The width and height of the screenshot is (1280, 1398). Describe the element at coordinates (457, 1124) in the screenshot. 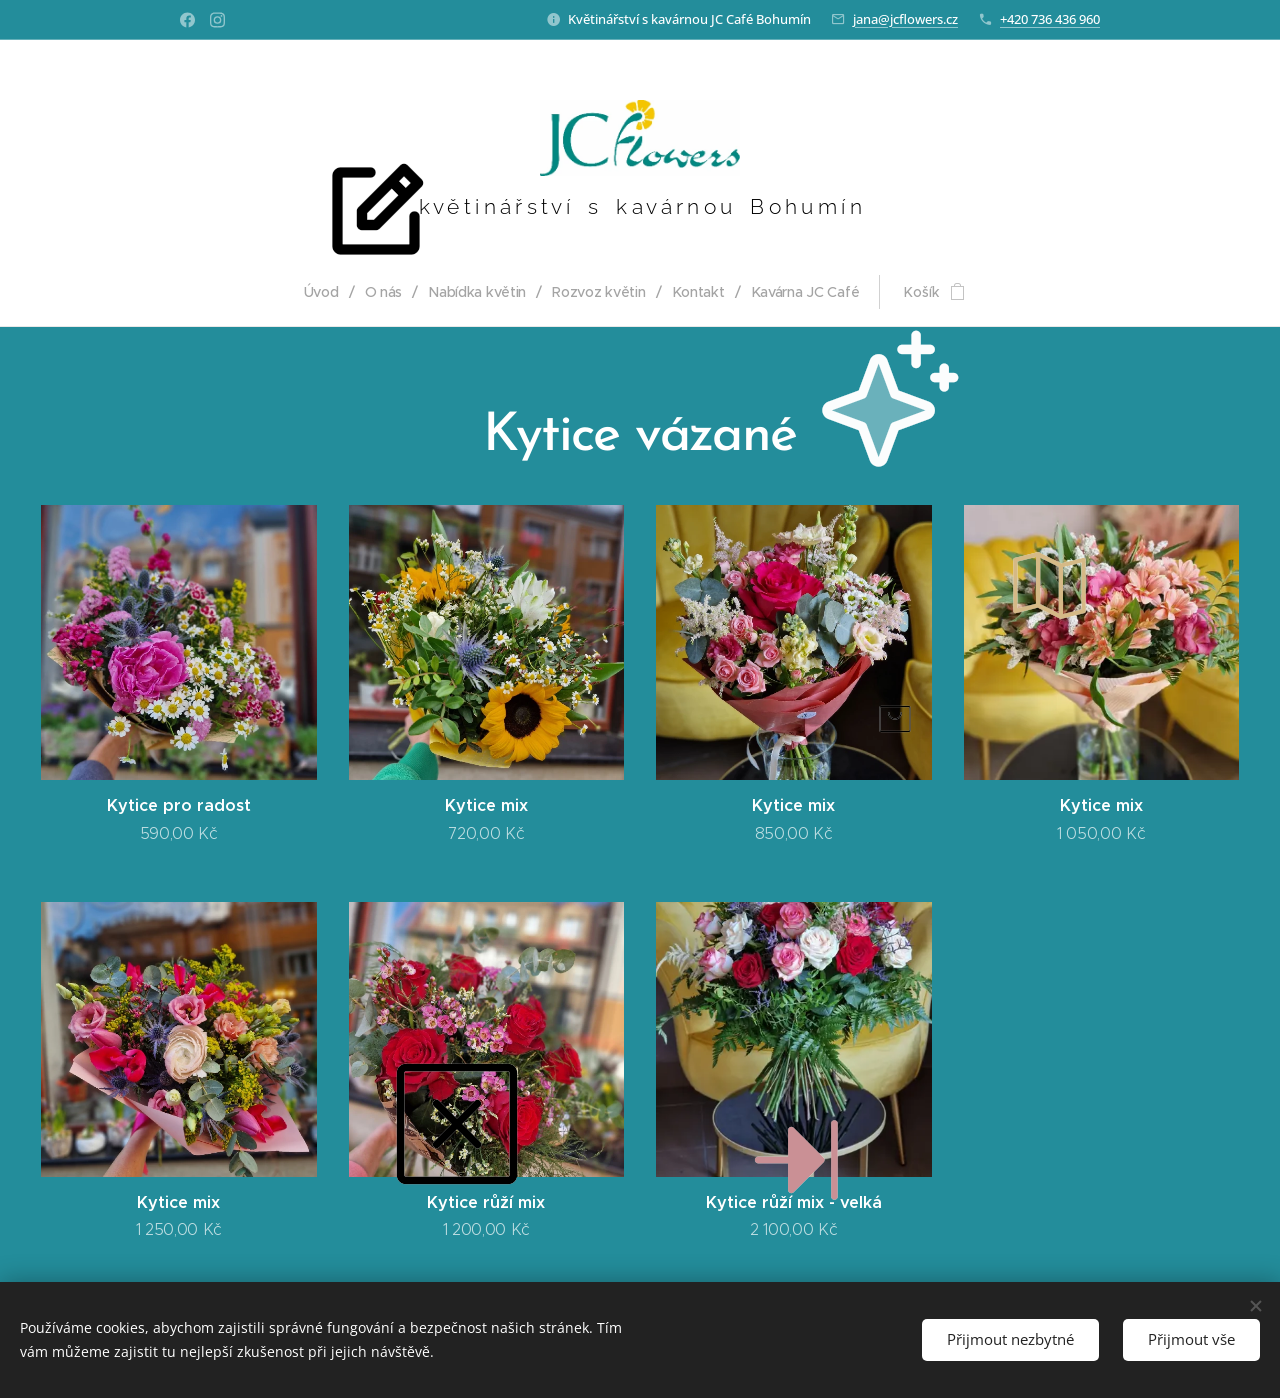

I see `close or dismiss a dialog box` at that location.